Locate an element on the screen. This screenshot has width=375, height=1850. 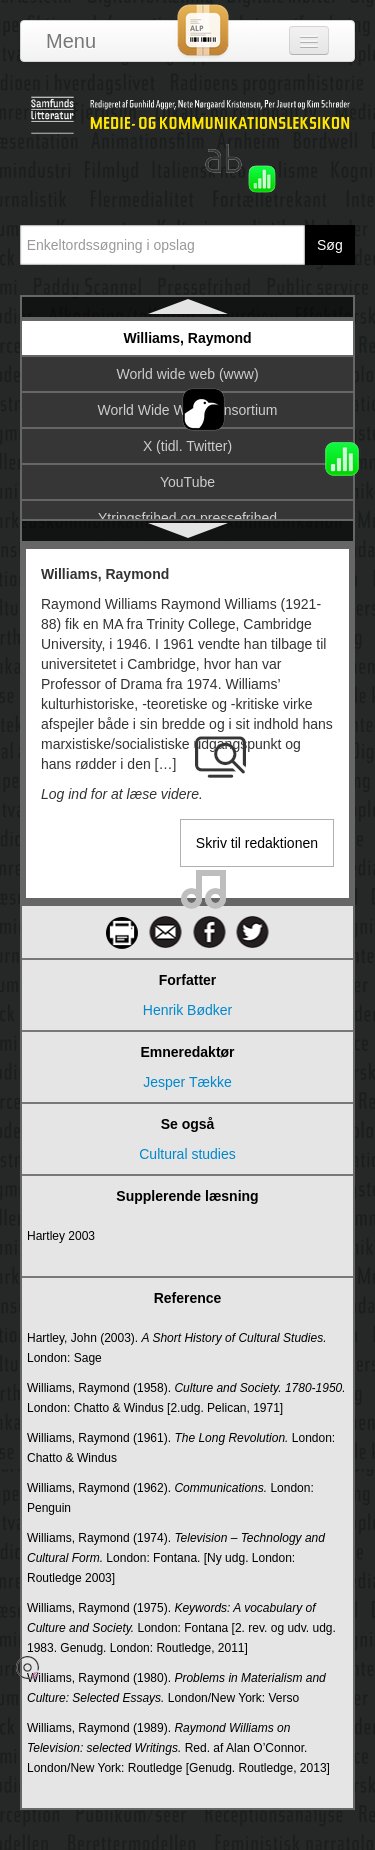
open cinny matrix messaging client is located at coordinates (203, 409).